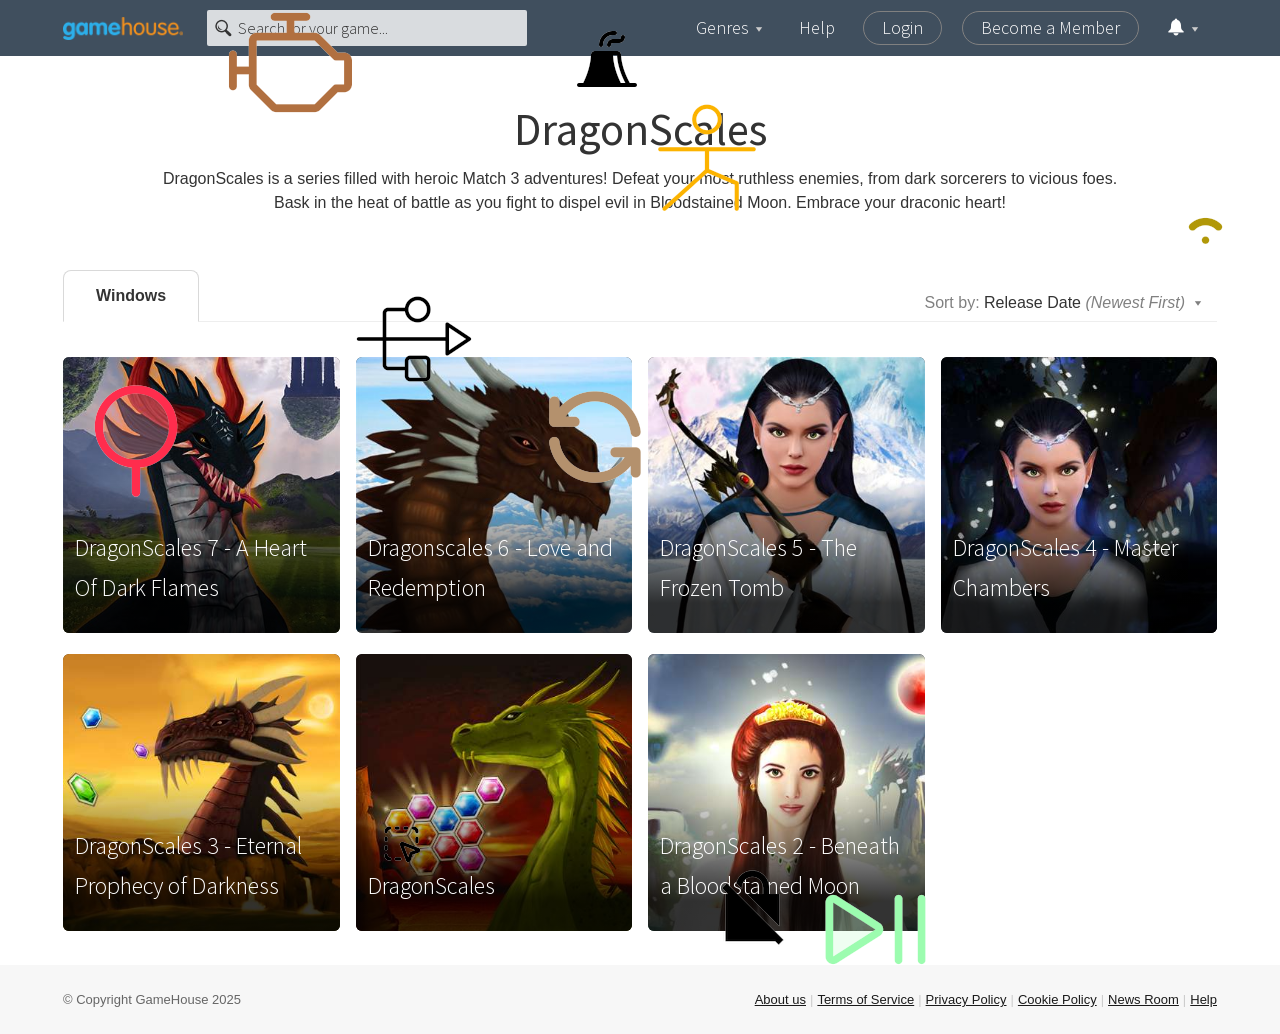  What do you see at coordinates (595, 437) in the screenshot?
I see `refresh or reload current content` at bounding box center [595, 437].